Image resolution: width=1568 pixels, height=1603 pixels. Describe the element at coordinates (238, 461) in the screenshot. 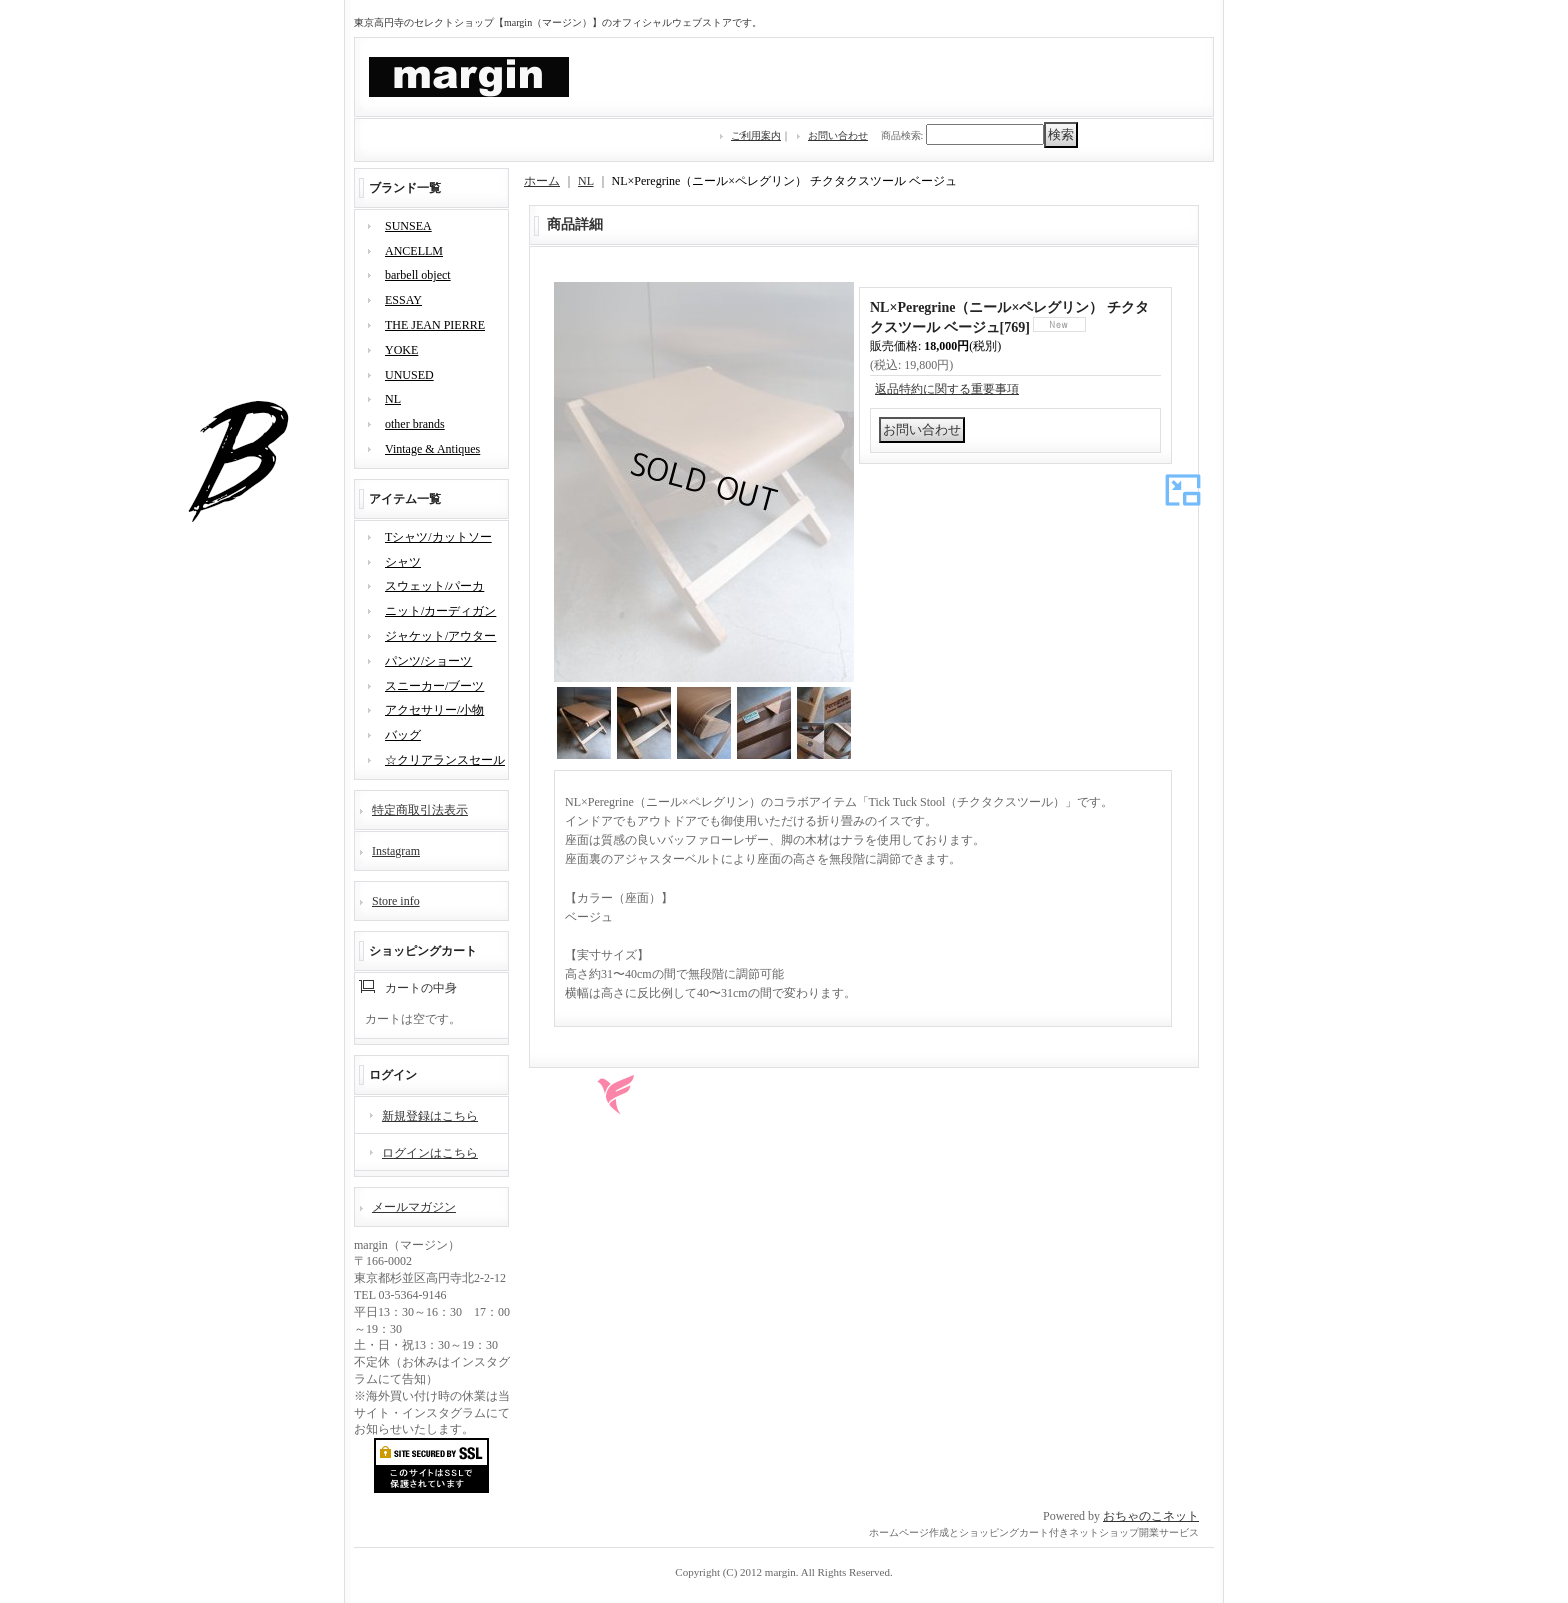

I see `babel javascript compiler logo` at that location.